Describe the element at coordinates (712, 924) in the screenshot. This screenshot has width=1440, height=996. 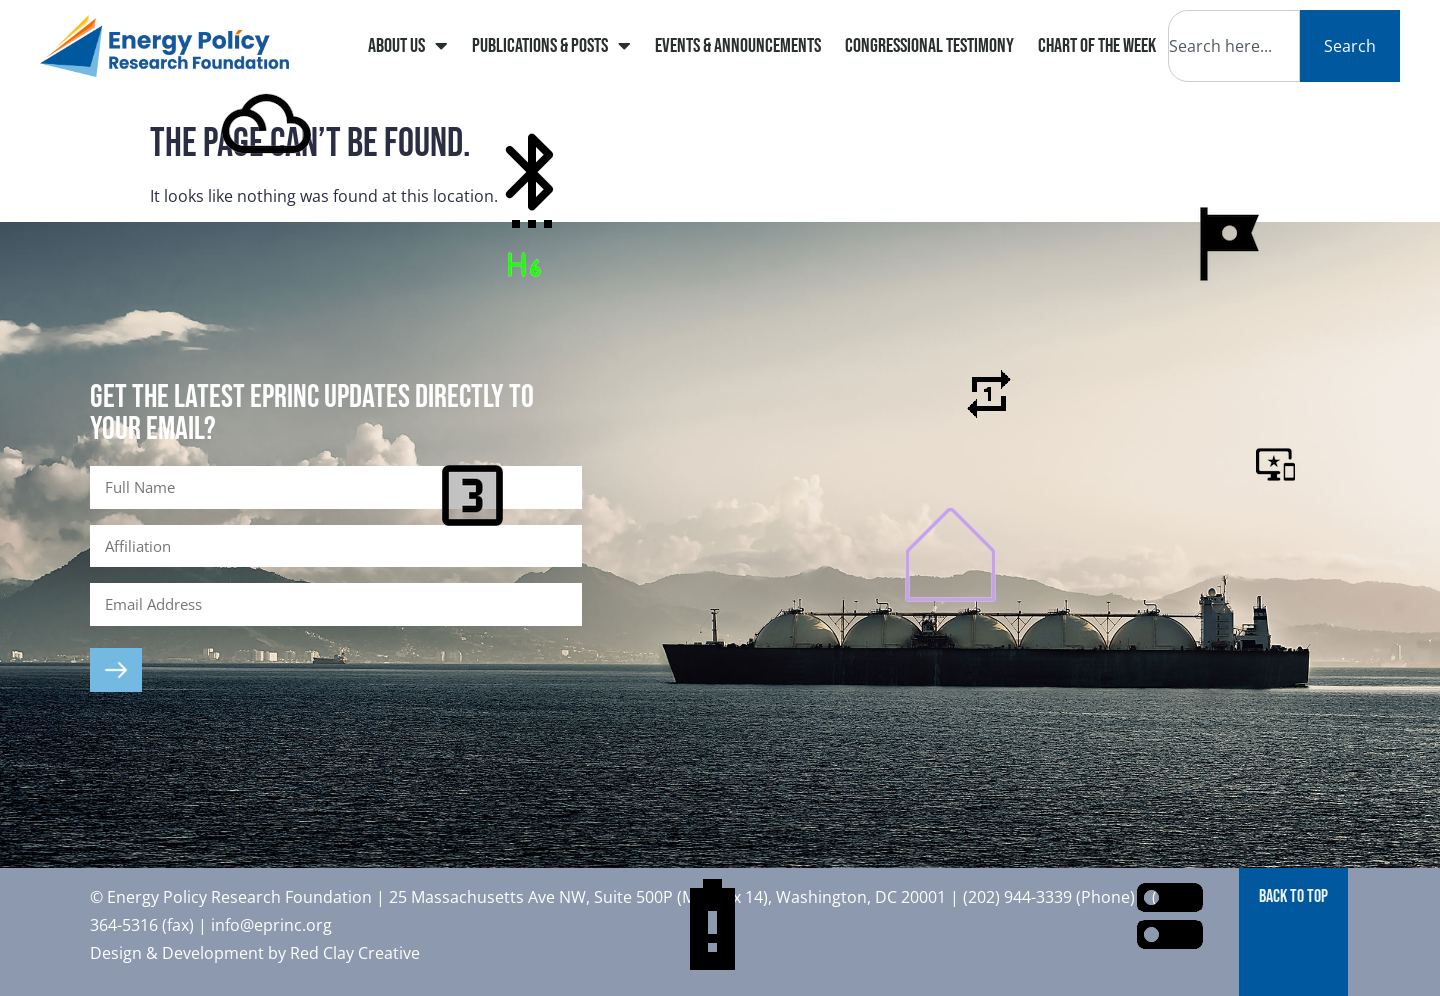
I see `low battery warning` at that location.